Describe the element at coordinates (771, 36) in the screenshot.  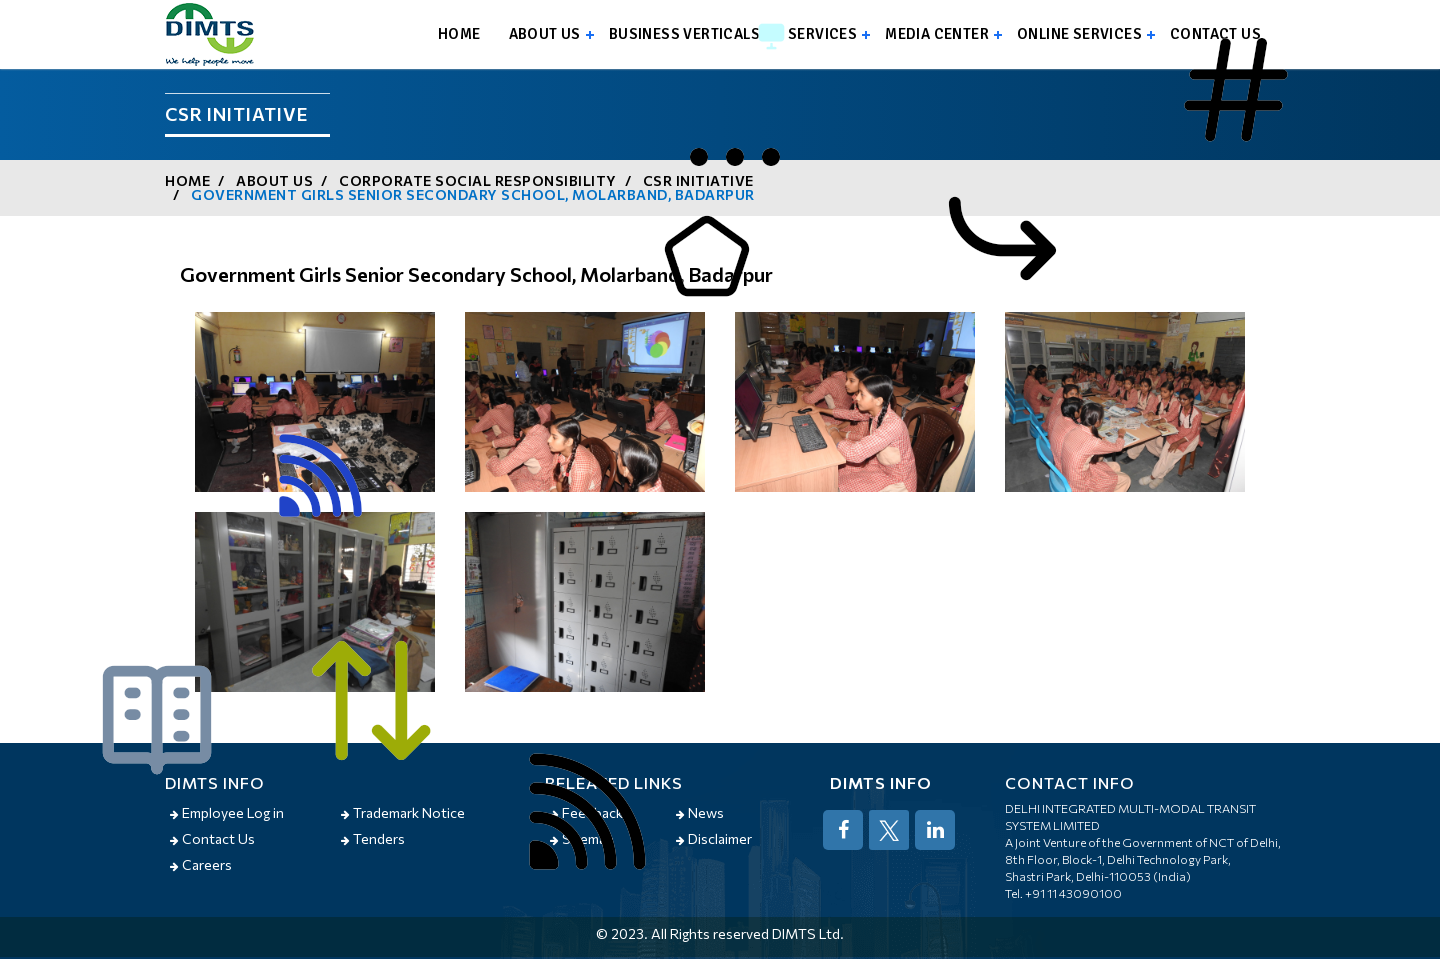
I see `access display or screen settings` at that location.